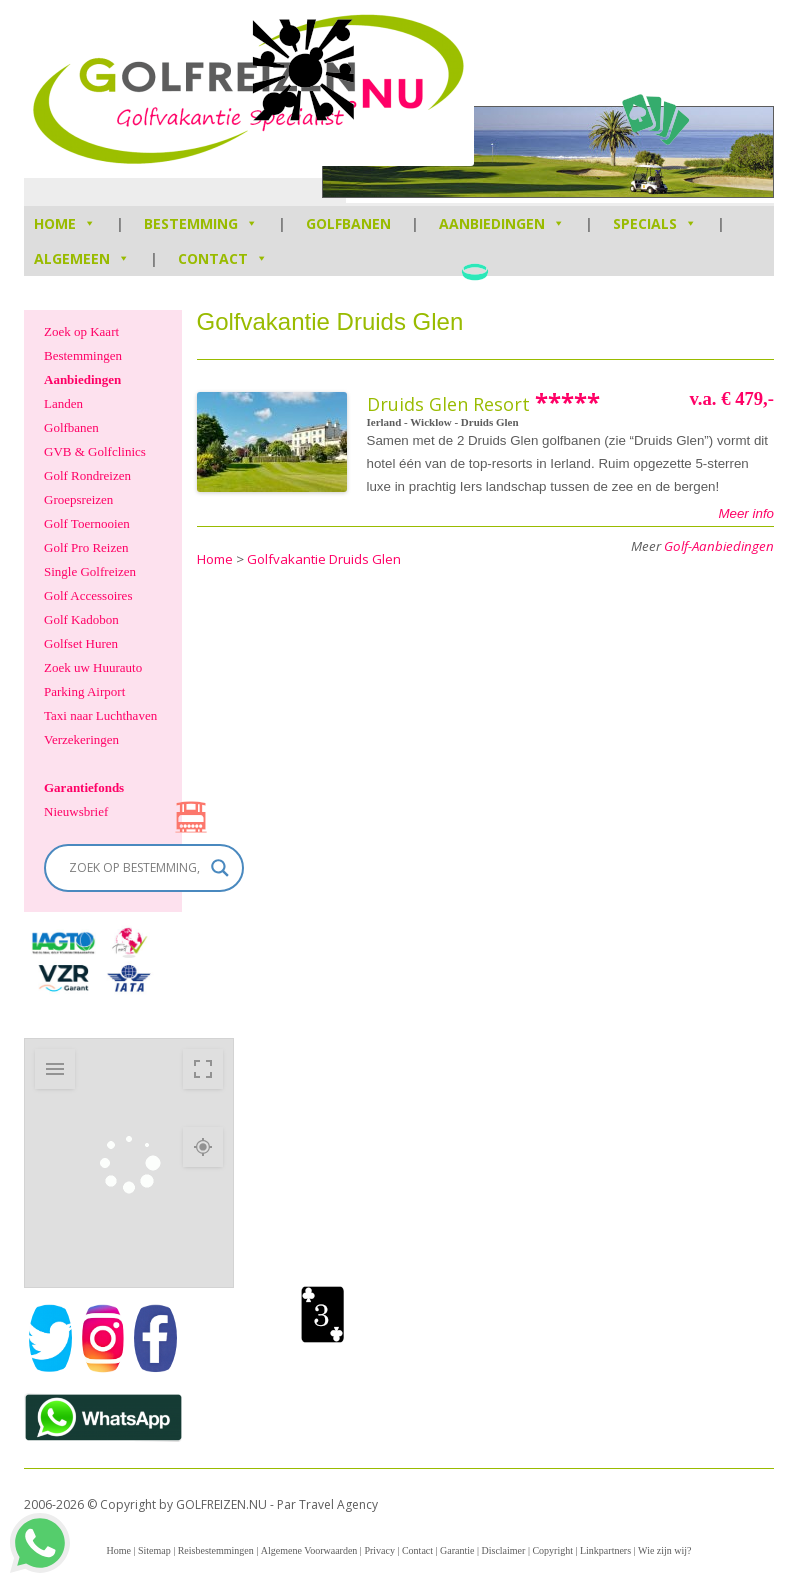 Image resolution: width=798 pixels, height=1585 pixels. Describe the element at coordinates (656, 120) in the screenshot. I see `access card games or poker` at that location.